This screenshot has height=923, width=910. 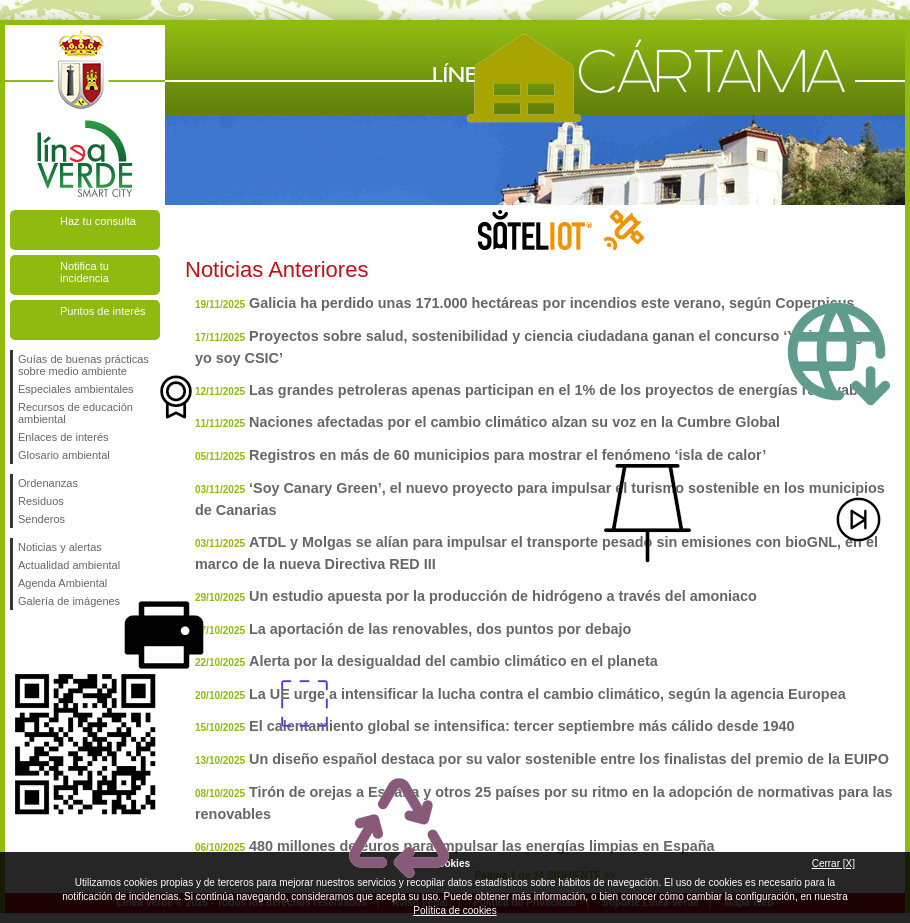 I want to click on select an area or region, so click(x=304, y=703).